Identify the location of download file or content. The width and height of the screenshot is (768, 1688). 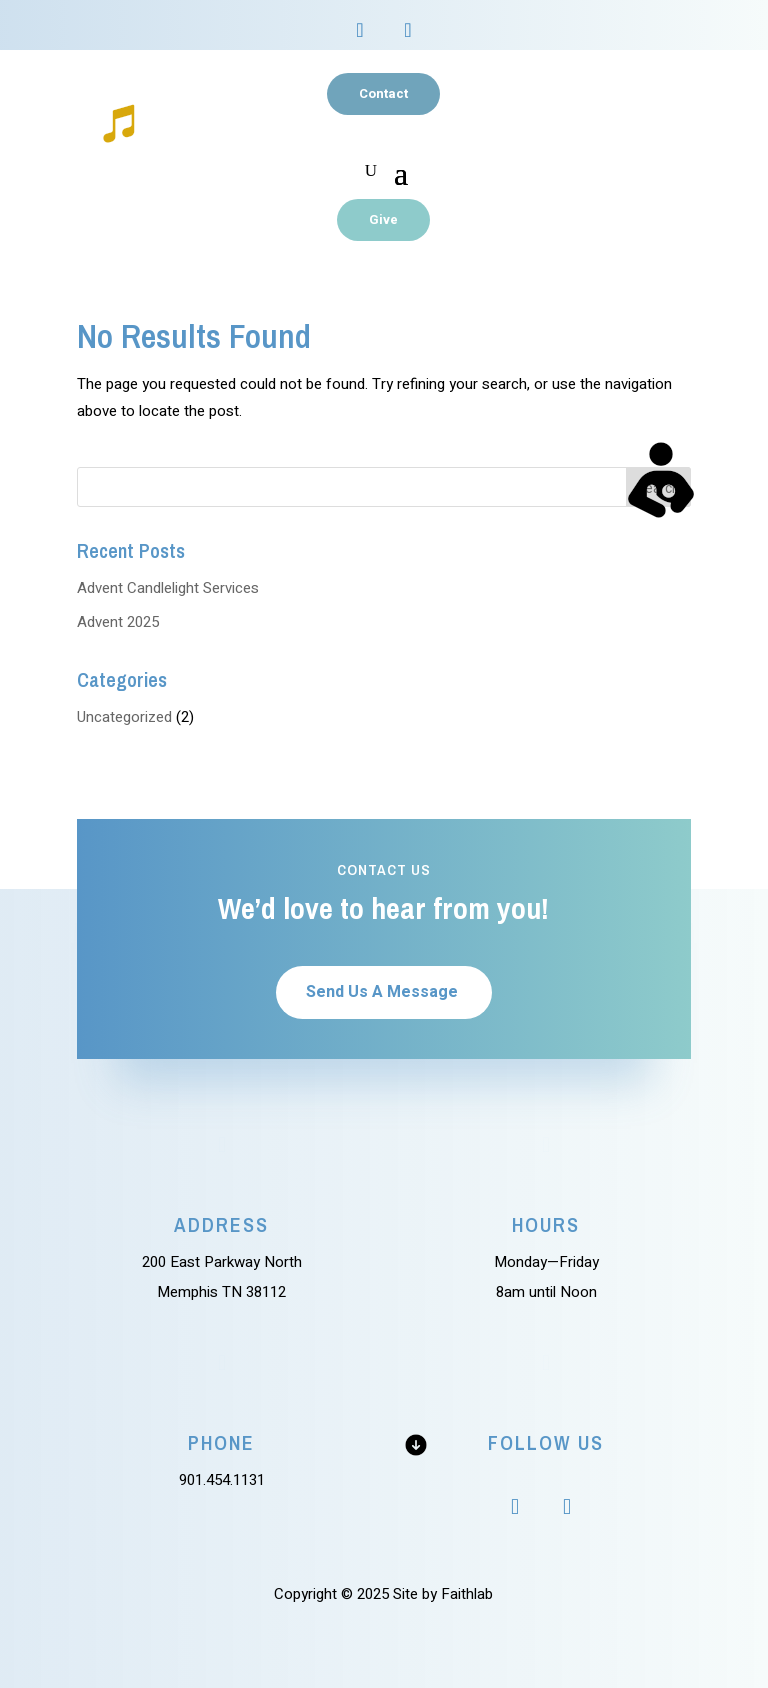
(416, 1445).